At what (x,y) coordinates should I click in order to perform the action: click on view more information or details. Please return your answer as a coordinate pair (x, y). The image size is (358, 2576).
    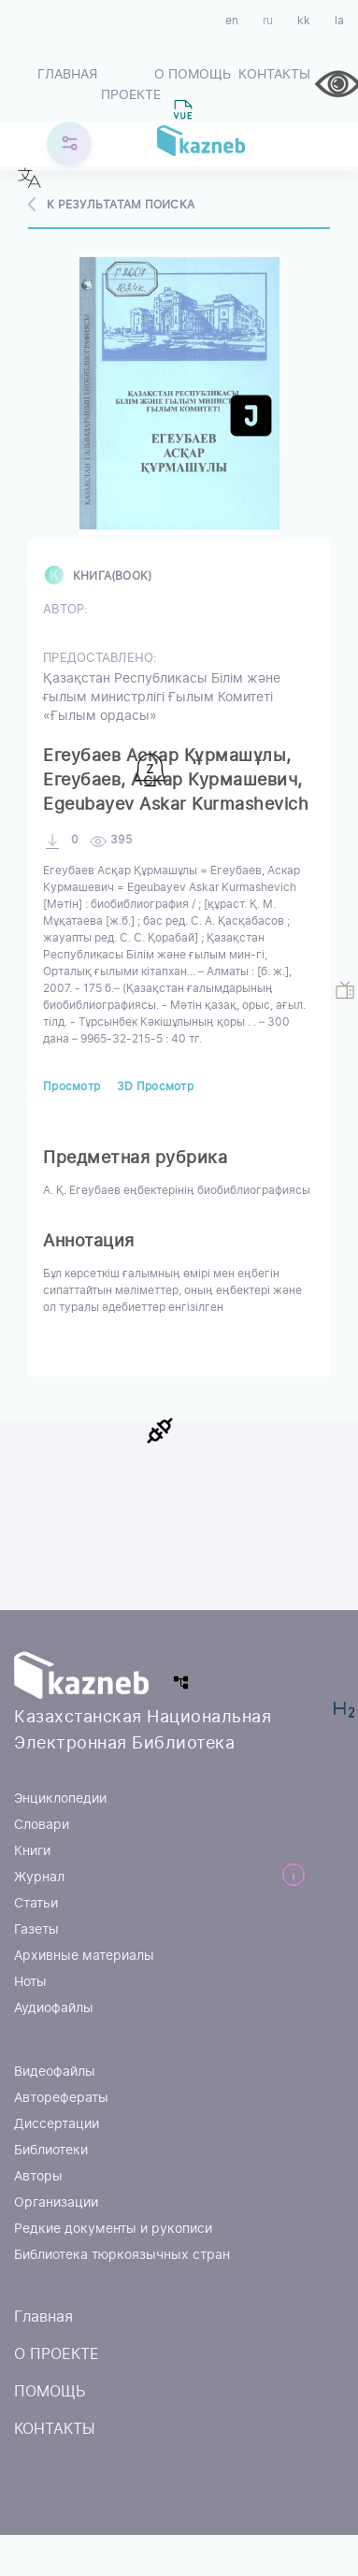
    Looking at the image, I should click on (294, 1875).